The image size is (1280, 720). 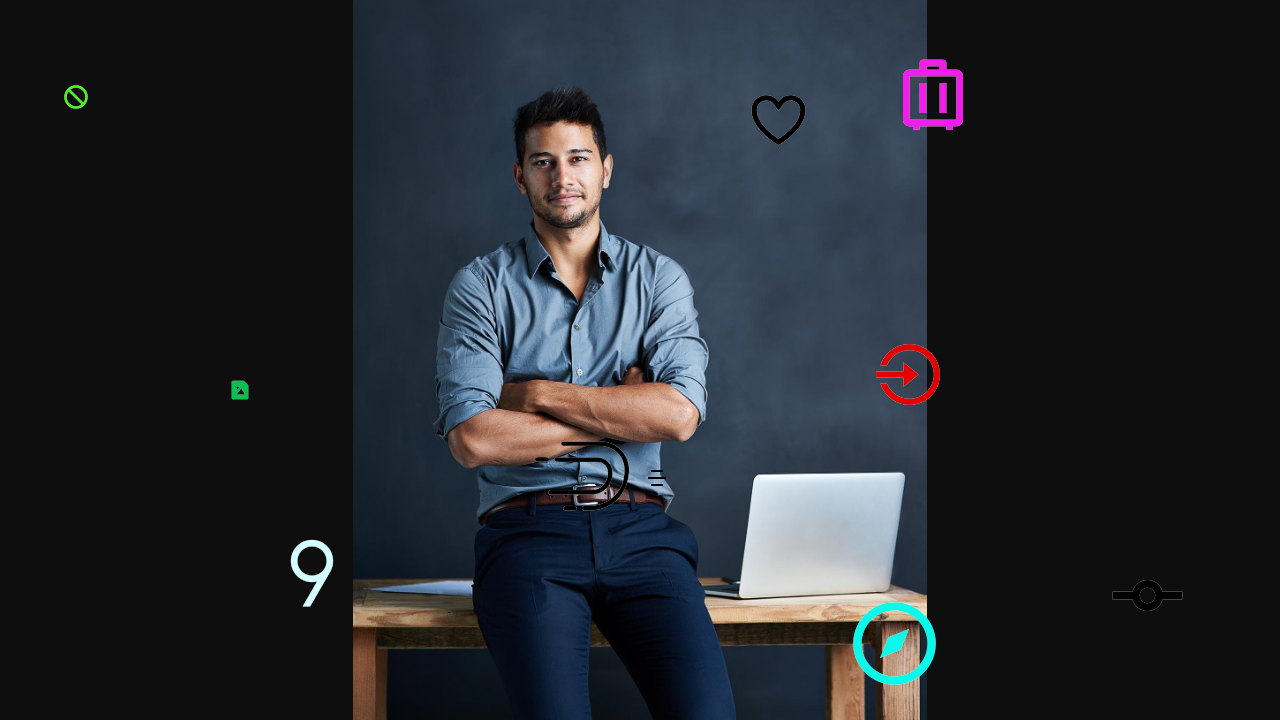 I want to click on access travel or trip planning features, so click(x=933, y=93).